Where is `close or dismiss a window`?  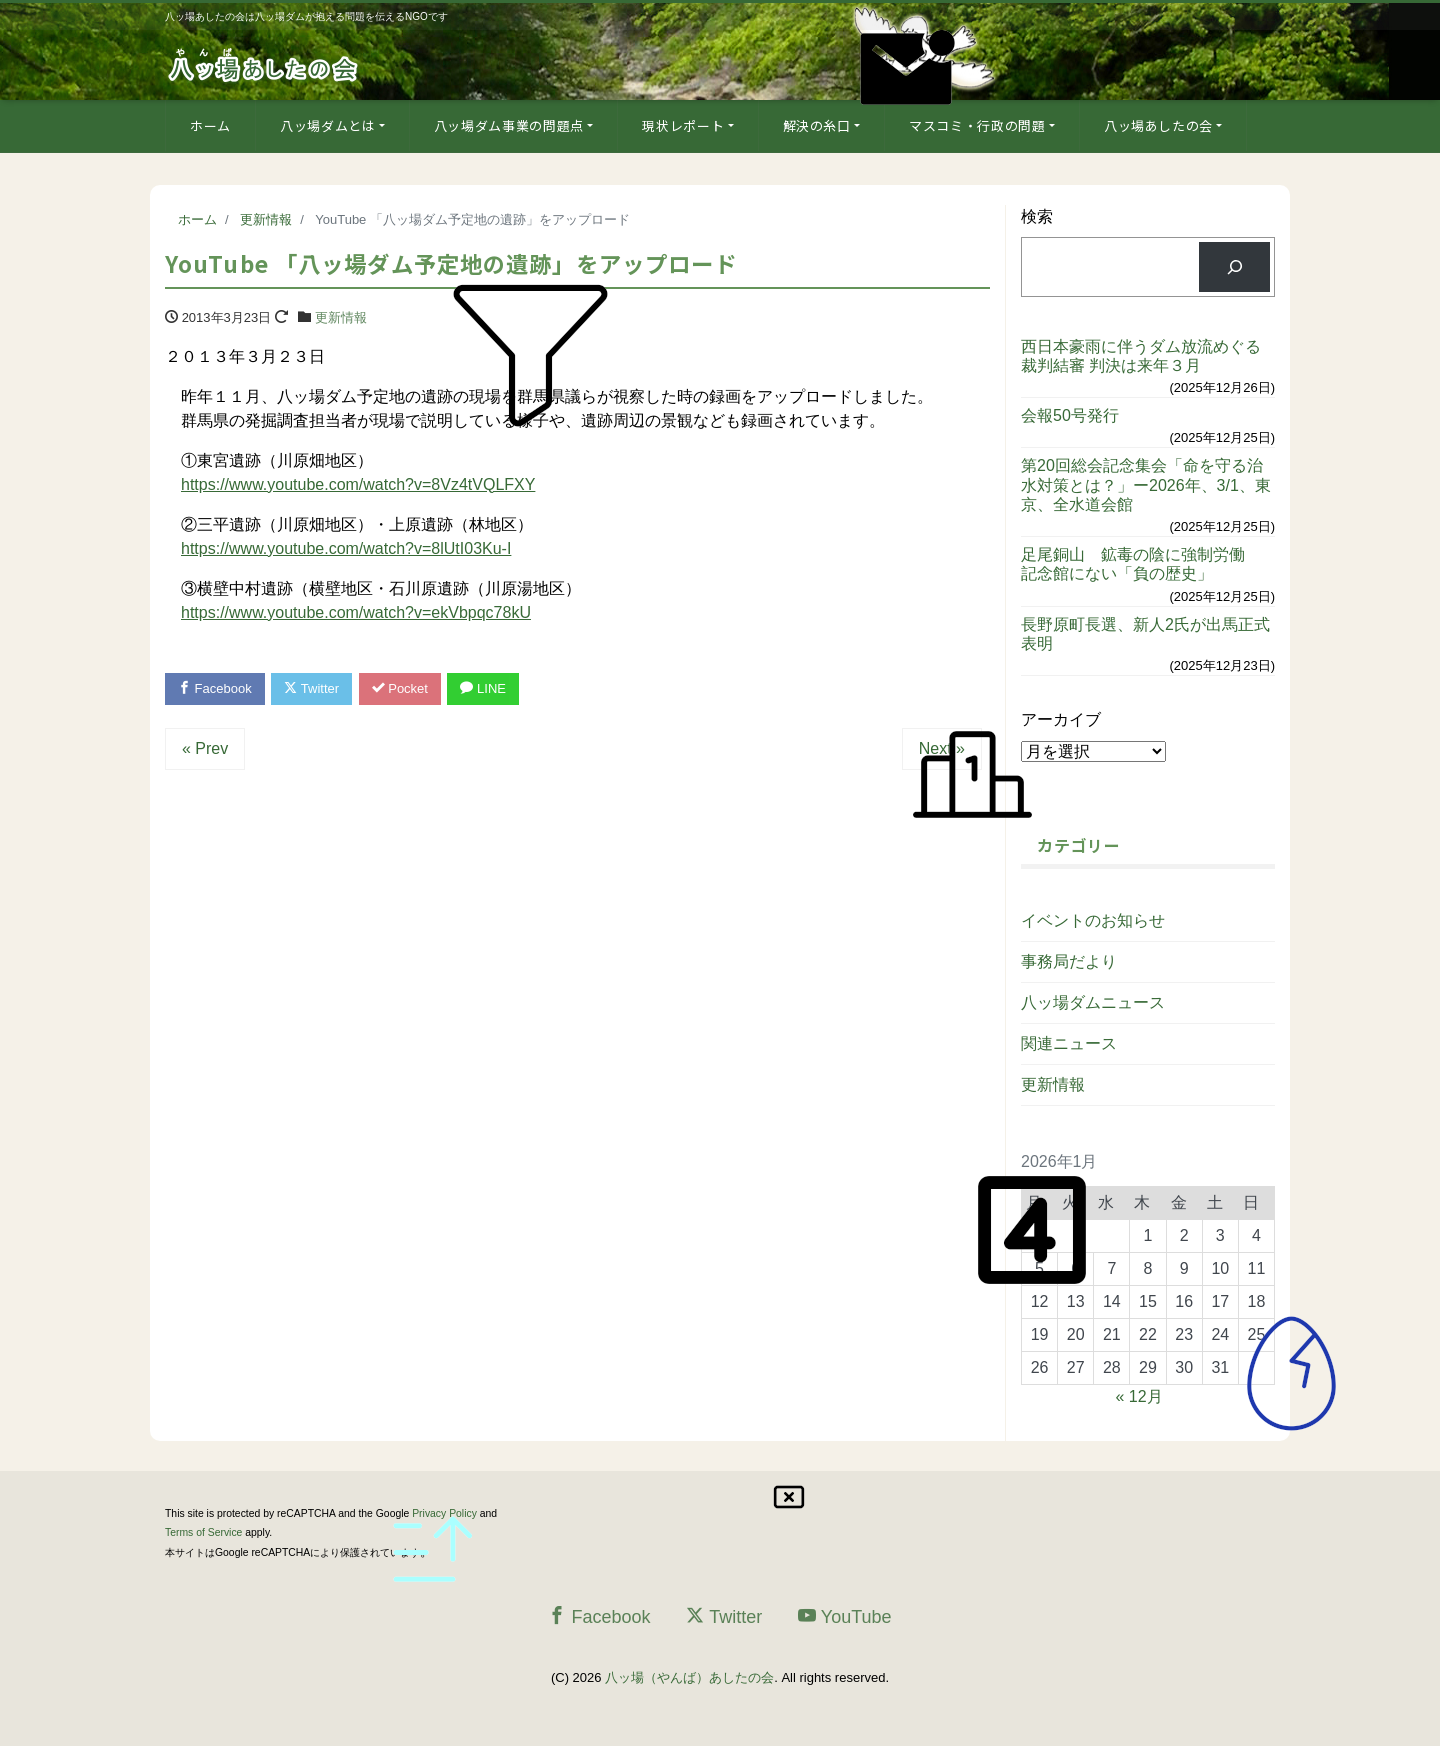
close or dismiss a window is located at coordinates (789, 1497).